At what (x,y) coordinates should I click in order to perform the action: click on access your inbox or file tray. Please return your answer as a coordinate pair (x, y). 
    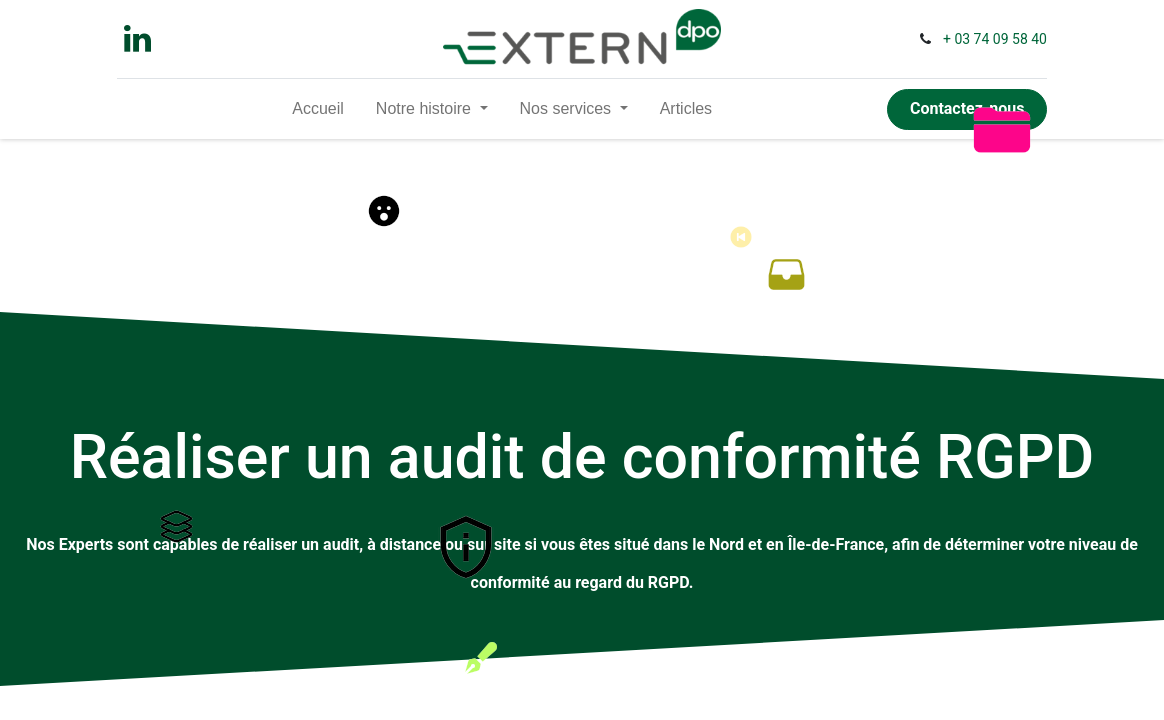
    Looking at the image, I should click on (786, 274).